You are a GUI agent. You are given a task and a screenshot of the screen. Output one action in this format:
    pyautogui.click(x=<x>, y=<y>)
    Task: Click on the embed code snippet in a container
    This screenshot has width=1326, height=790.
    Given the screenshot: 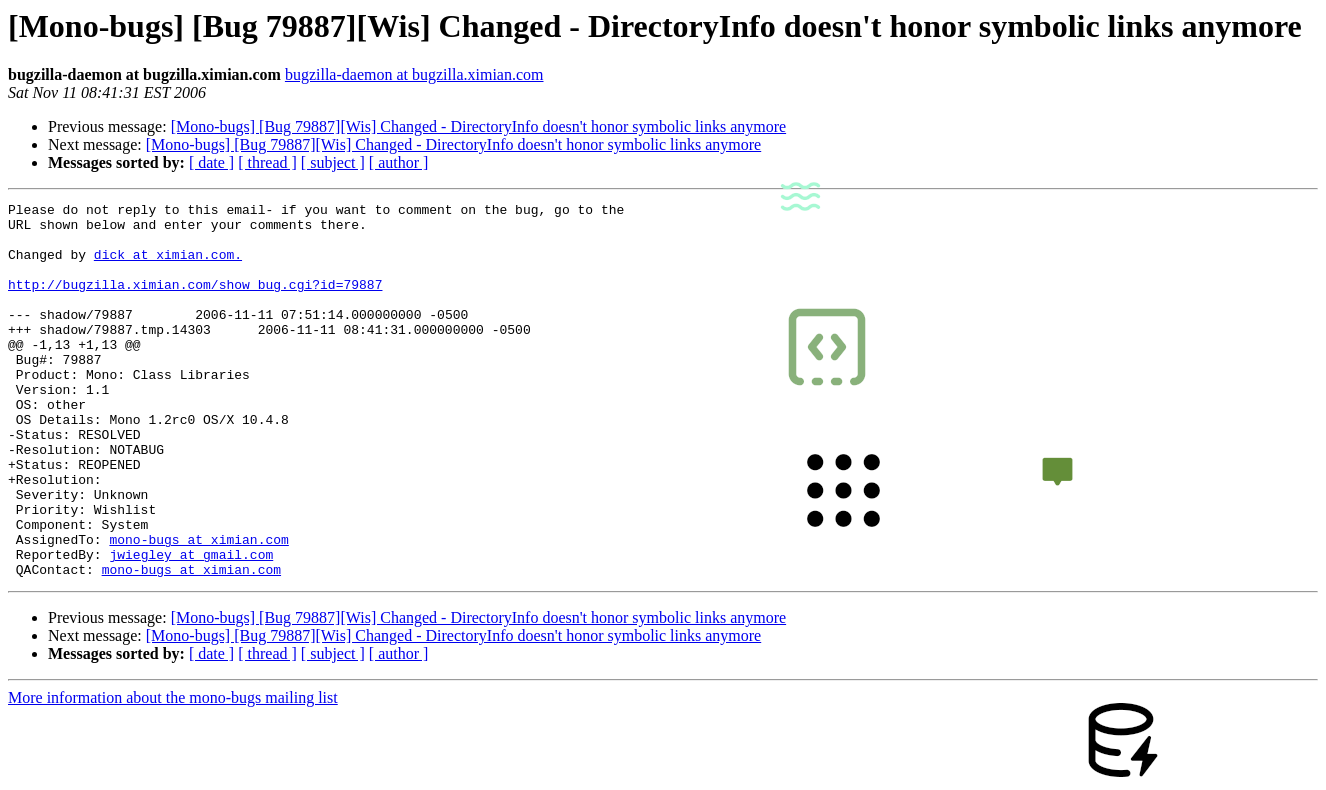 What is the action you would take?
    pyautogui.click(x=827, y=347)
    